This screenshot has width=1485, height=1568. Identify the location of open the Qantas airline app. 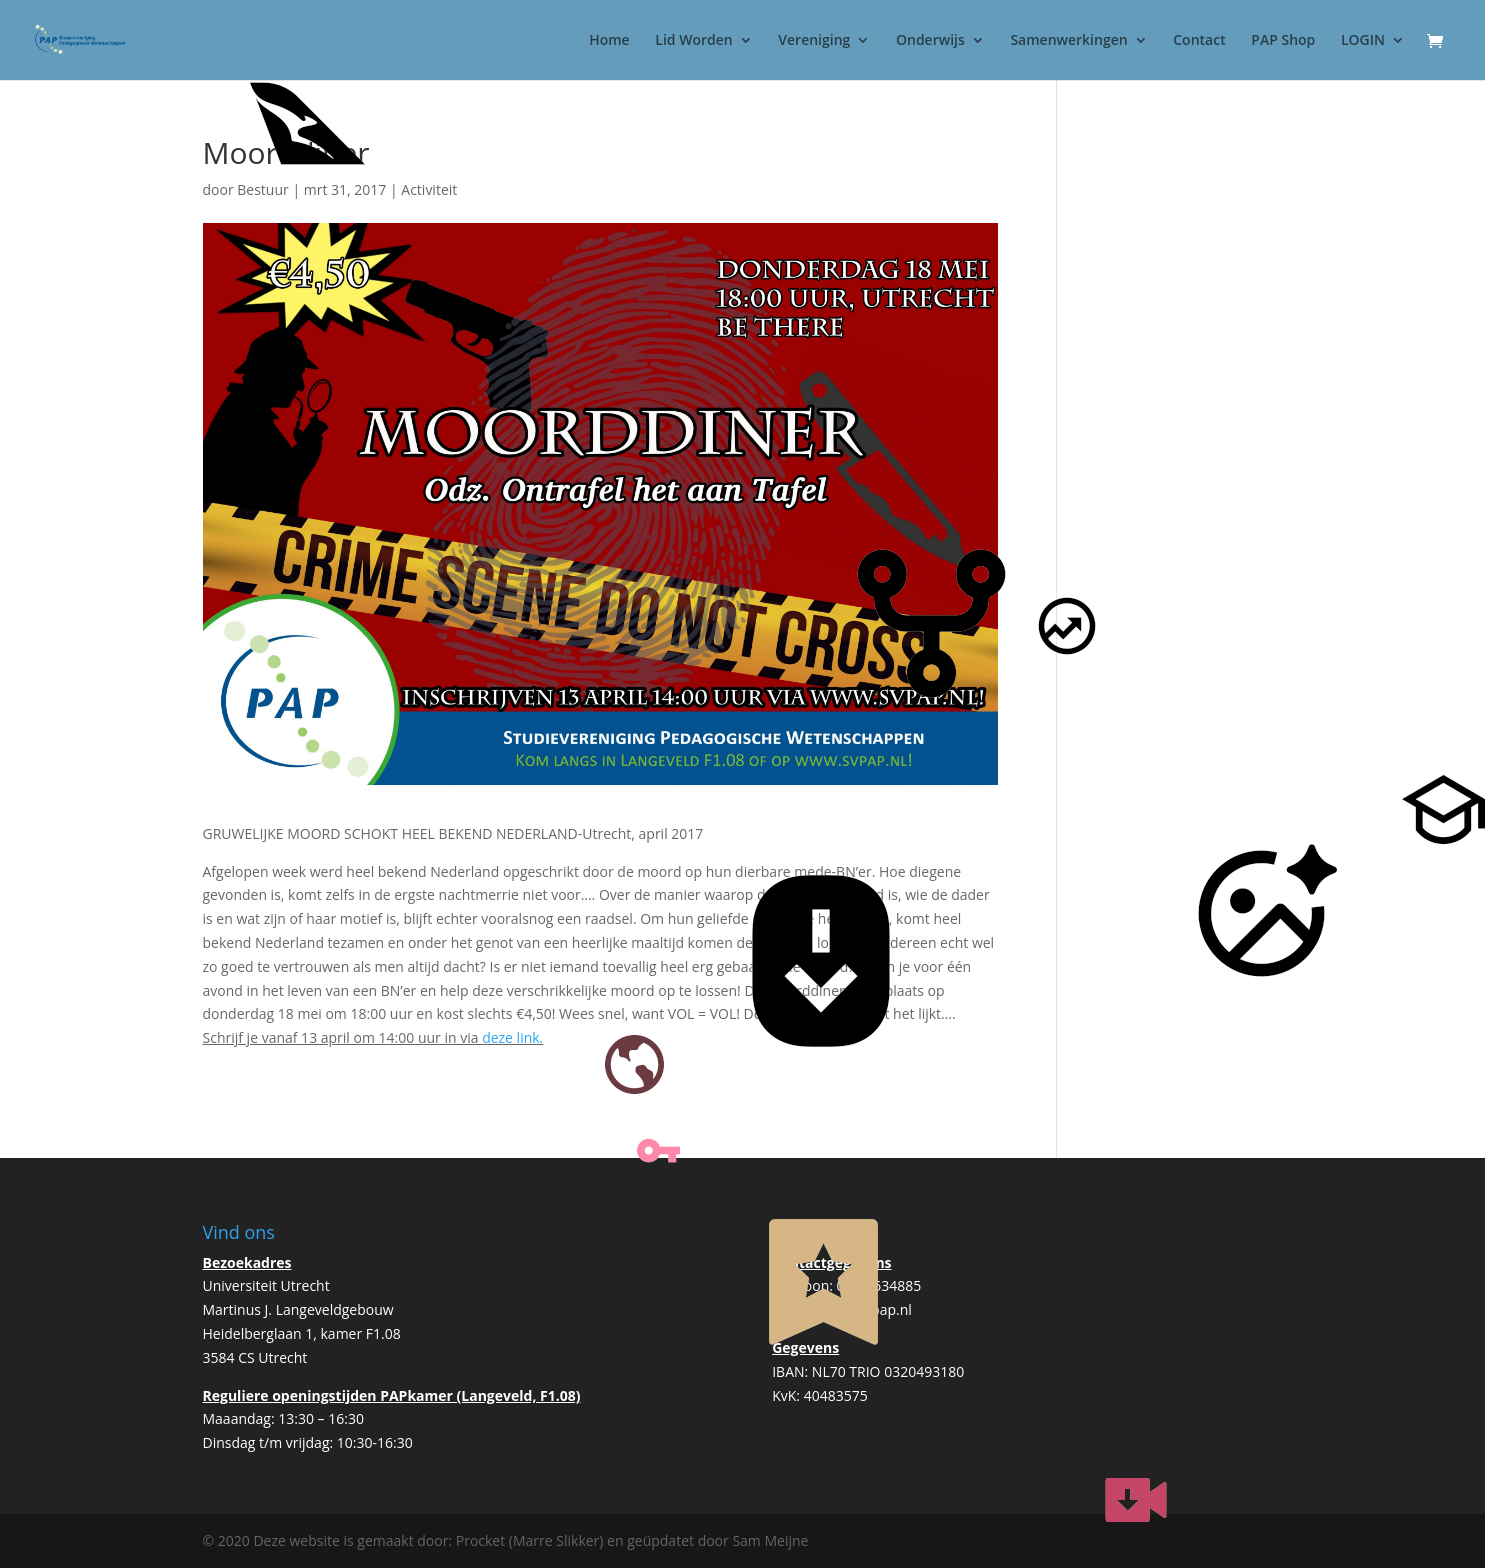
(307, 123).